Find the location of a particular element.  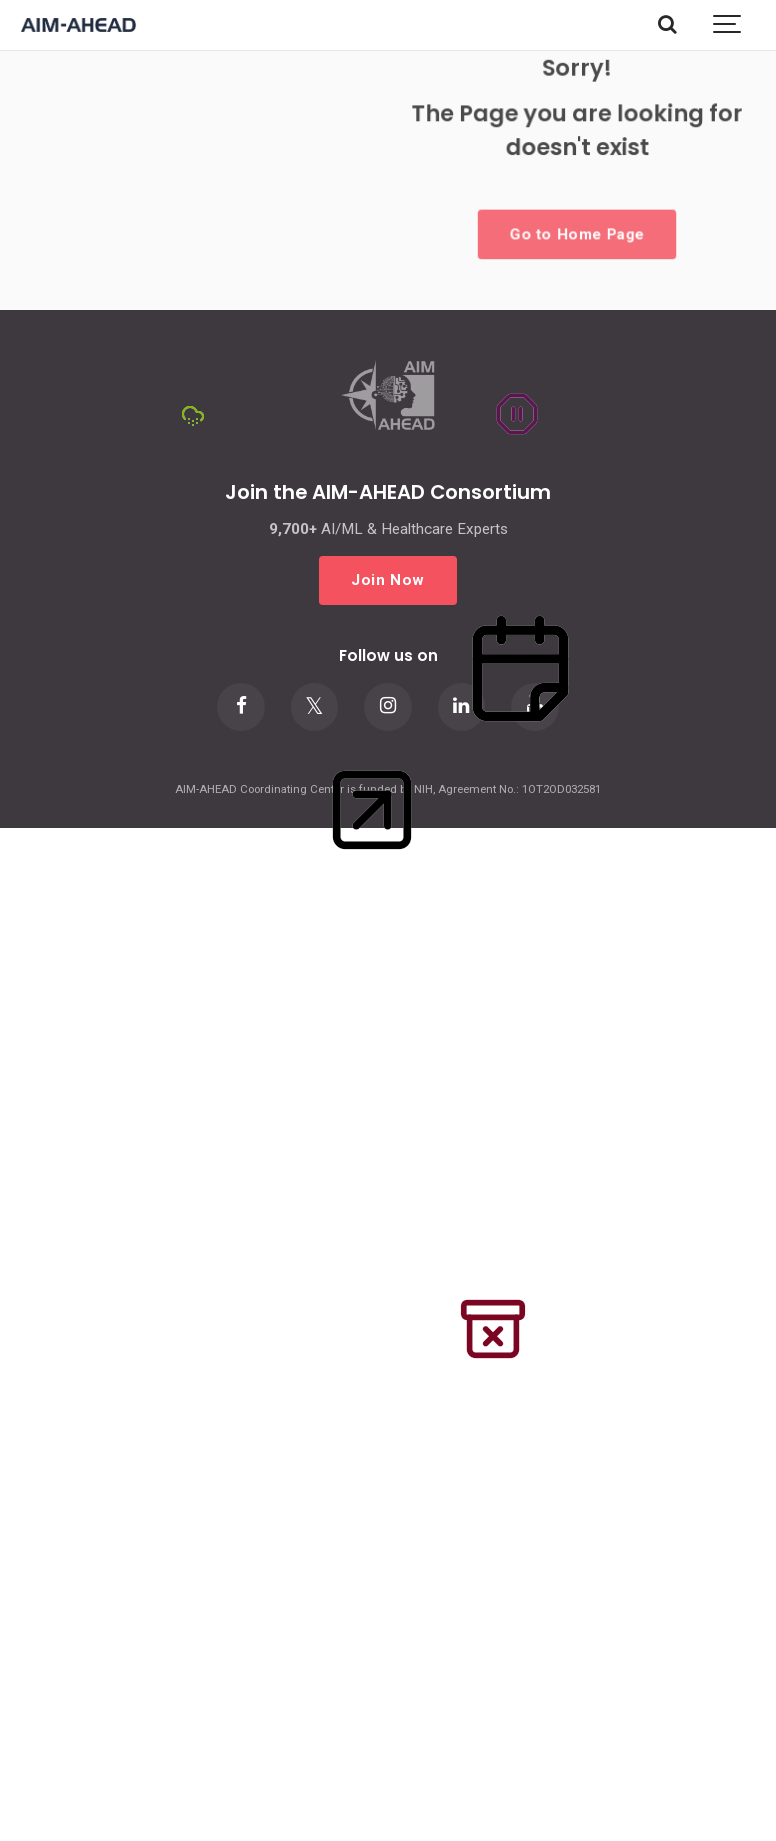

indicates snowy weather conditions is located at coordinates (193, 416).